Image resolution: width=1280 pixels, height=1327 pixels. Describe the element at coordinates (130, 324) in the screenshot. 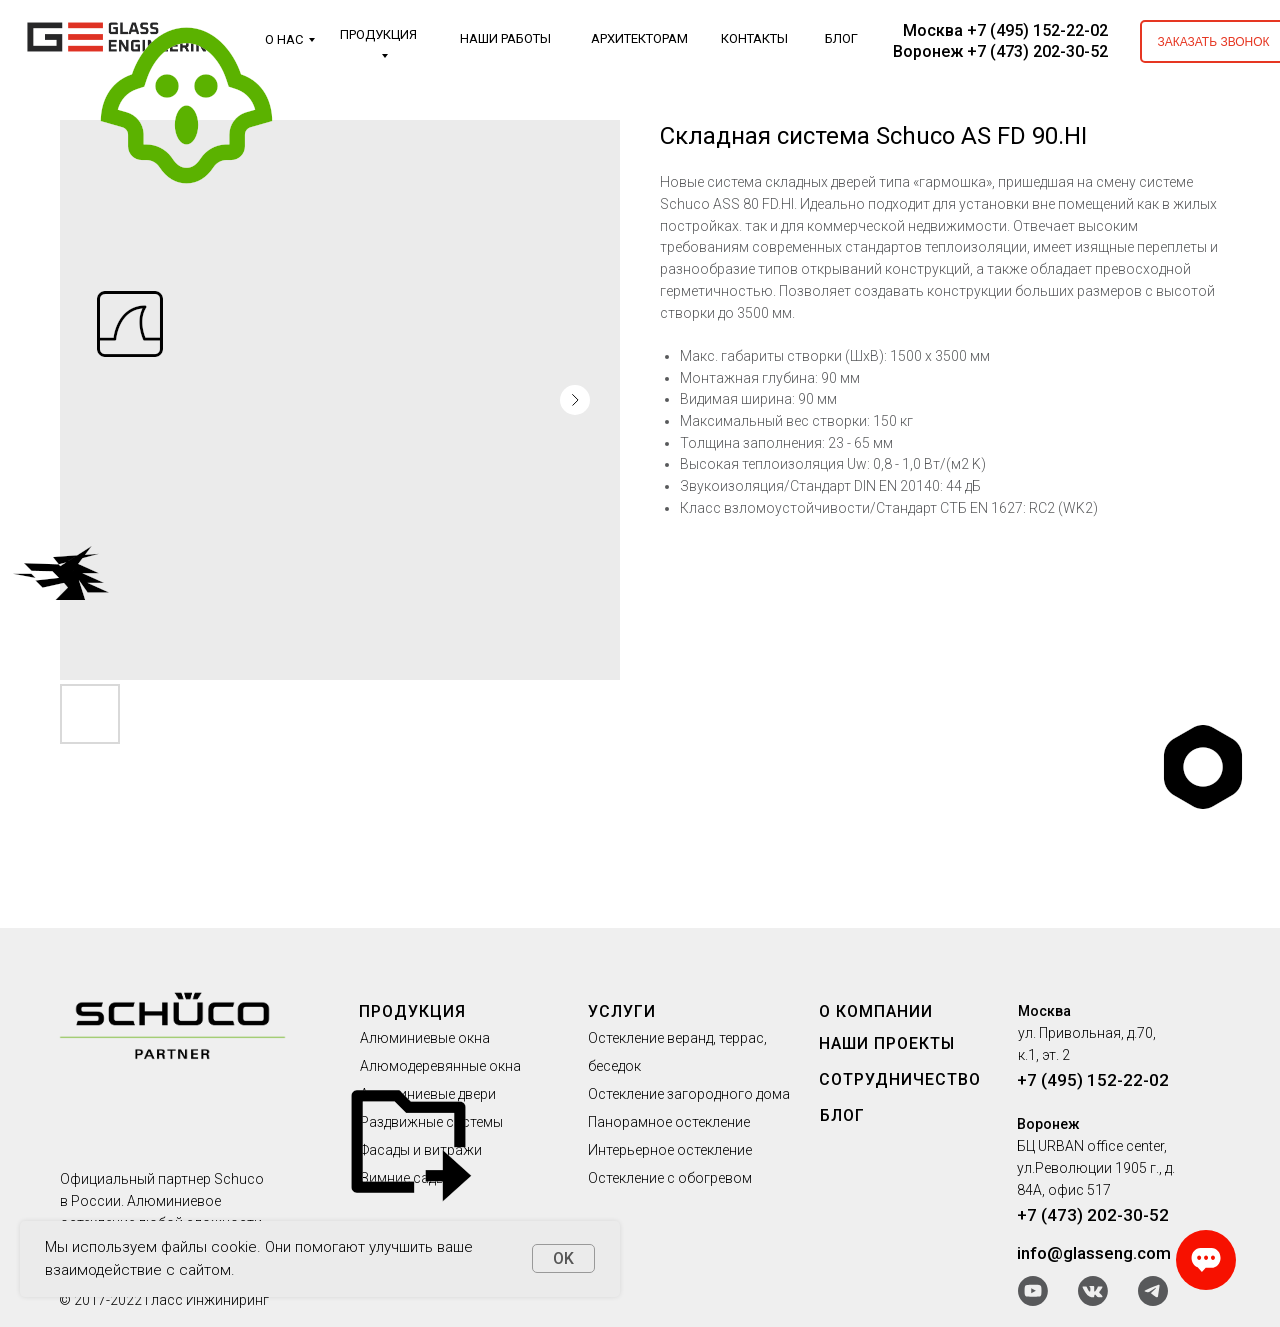

I see `open wireshark network protocol analyzer` at that location.